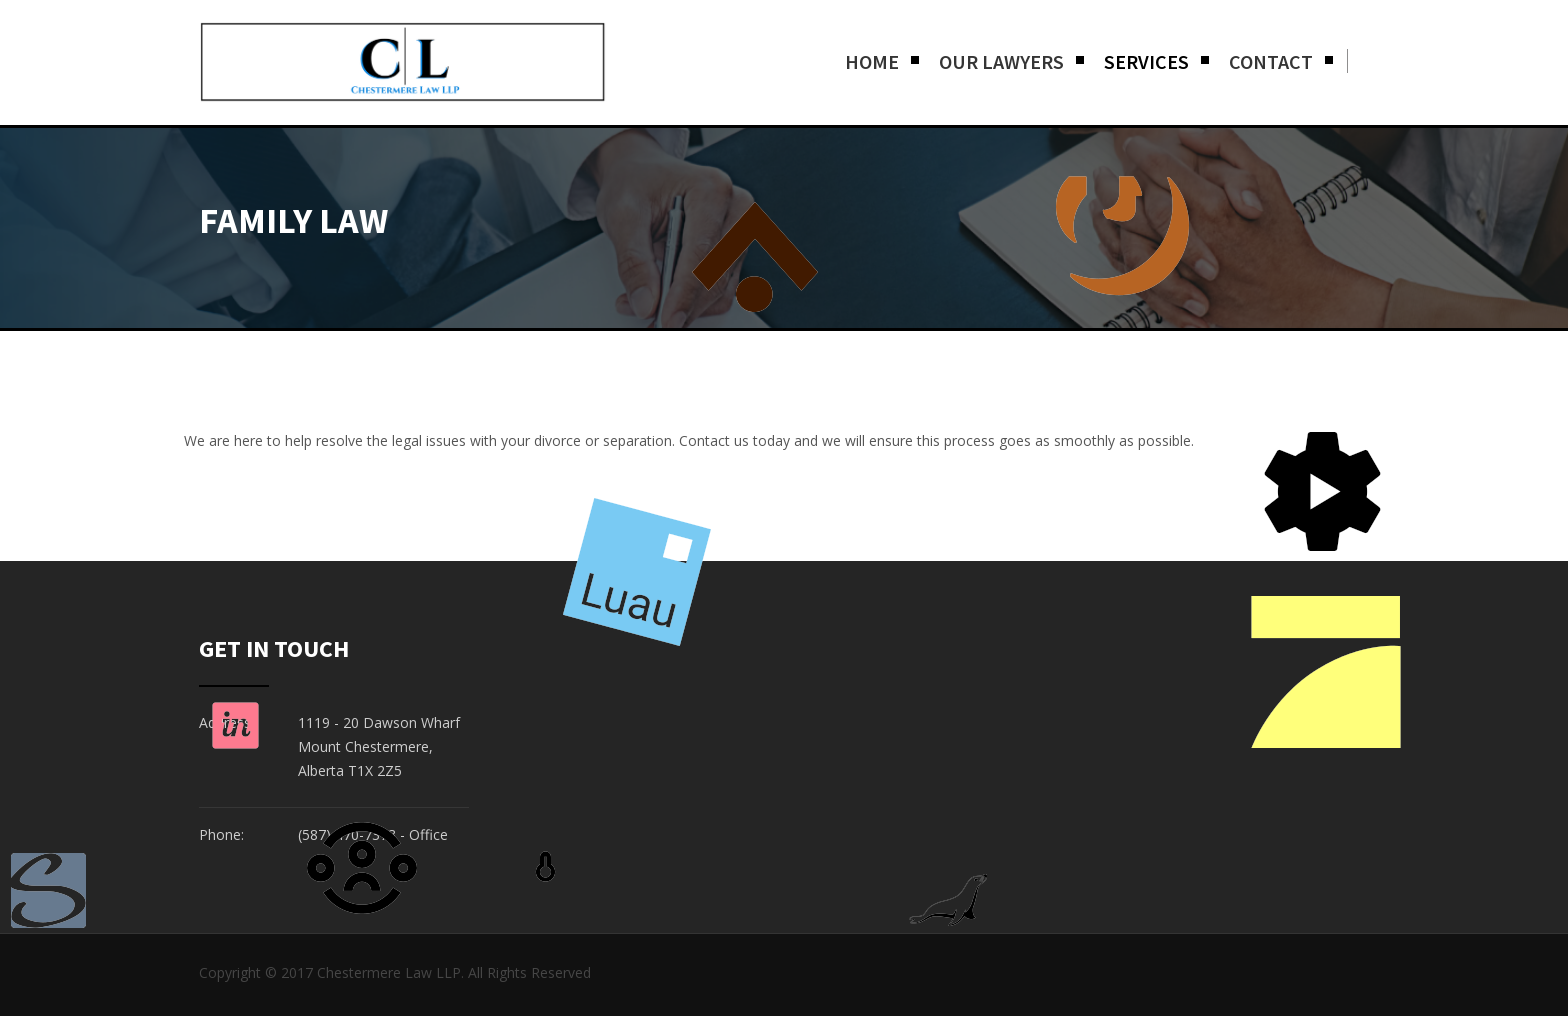 This screenshot has height=1016, width=1568. What do you see at coordinates (48, 890) in the screenshot?
I see `visit The Spriters Resource website` at bounding box center [48, 890].